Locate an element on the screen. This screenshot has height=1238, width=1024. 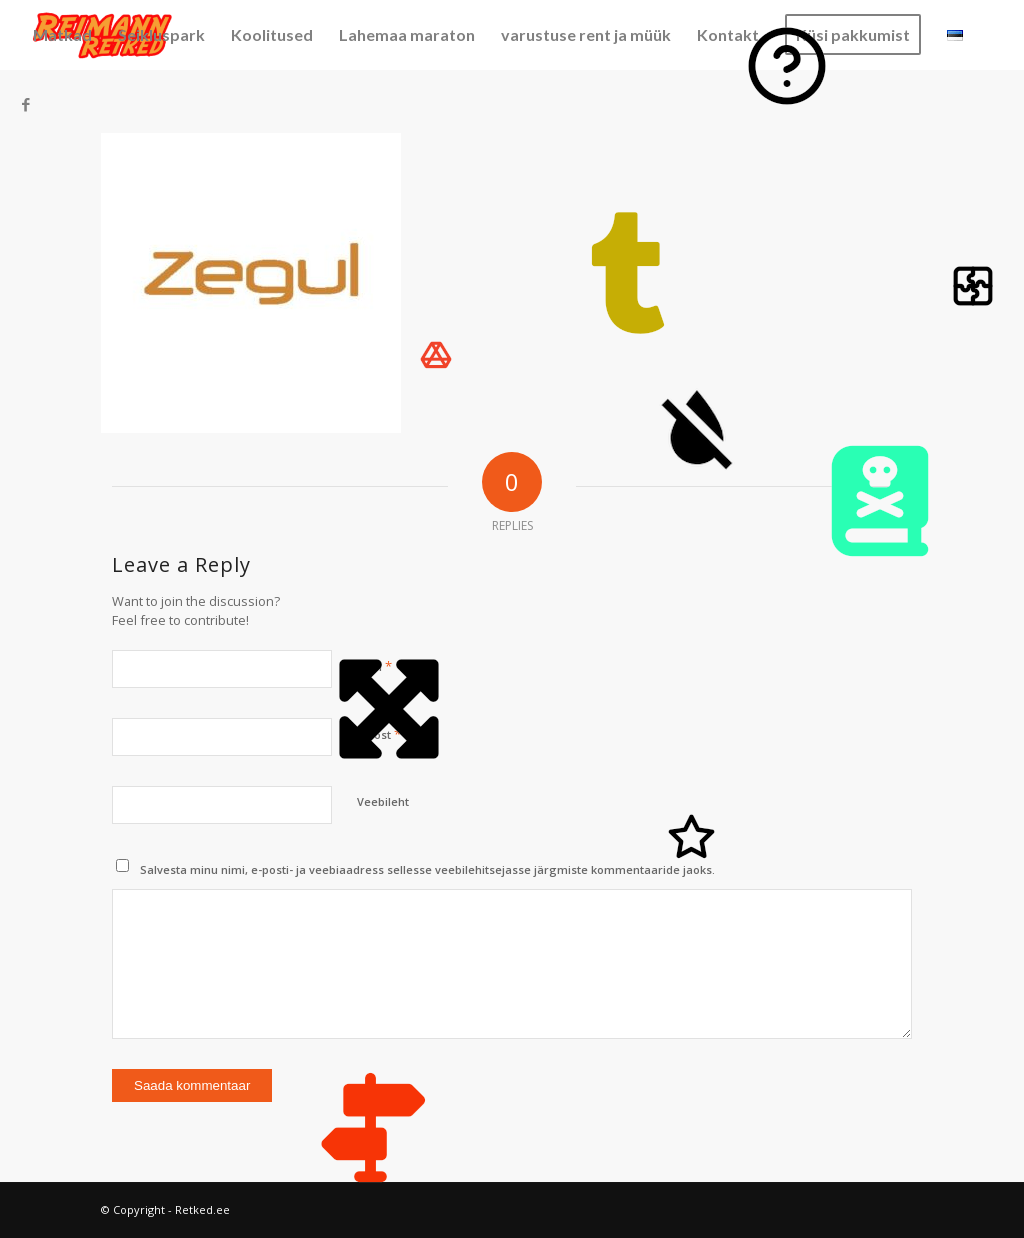
open Google Drive is located at coordinates (436, 356).